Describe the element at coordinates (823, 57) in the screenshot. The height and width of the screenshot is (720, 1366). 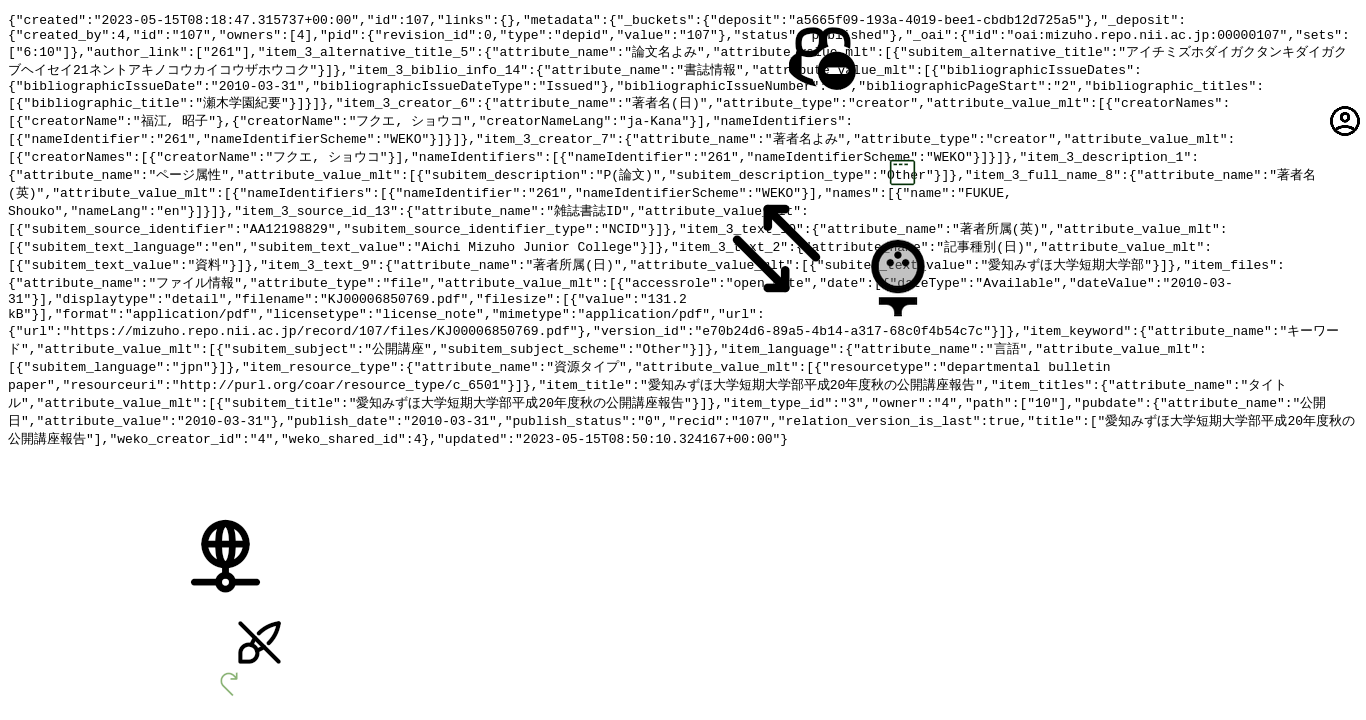
I see `github copilot is blocked or disabled` at that location.